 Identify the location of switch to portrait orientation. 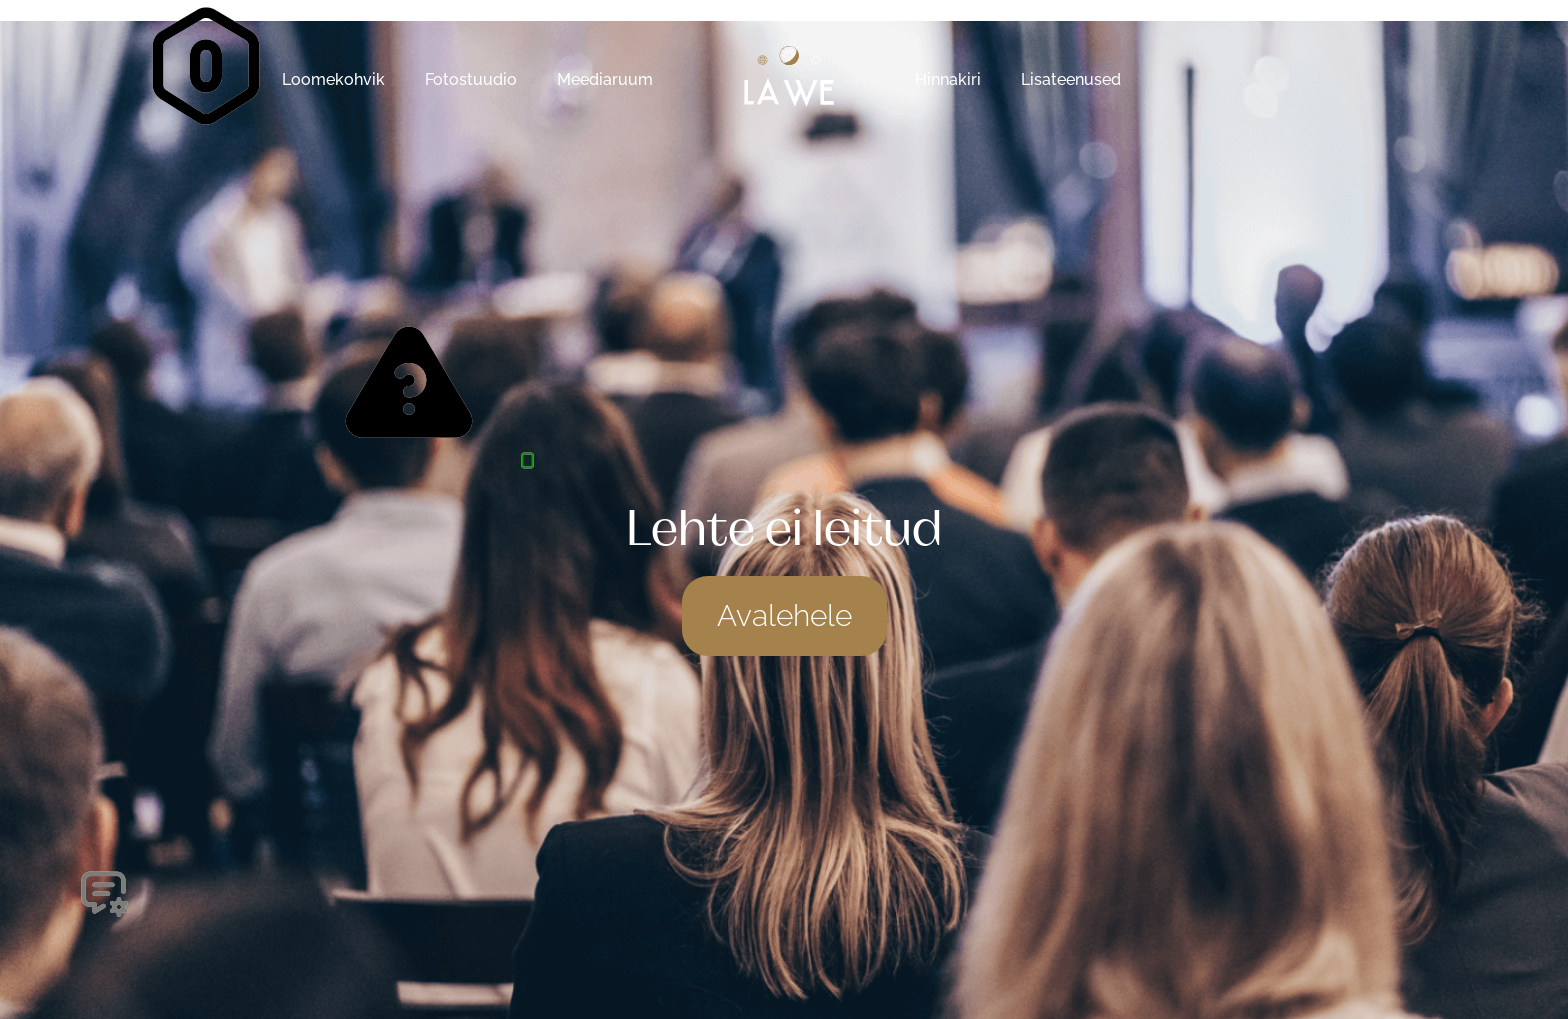
(527, 460).